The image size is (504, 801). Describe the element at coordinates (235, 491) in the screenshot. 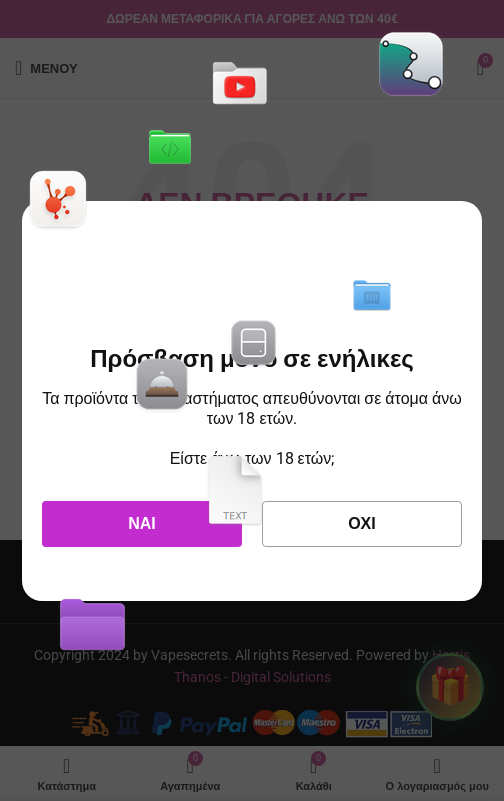

I see `generic file type template icon` at that location.